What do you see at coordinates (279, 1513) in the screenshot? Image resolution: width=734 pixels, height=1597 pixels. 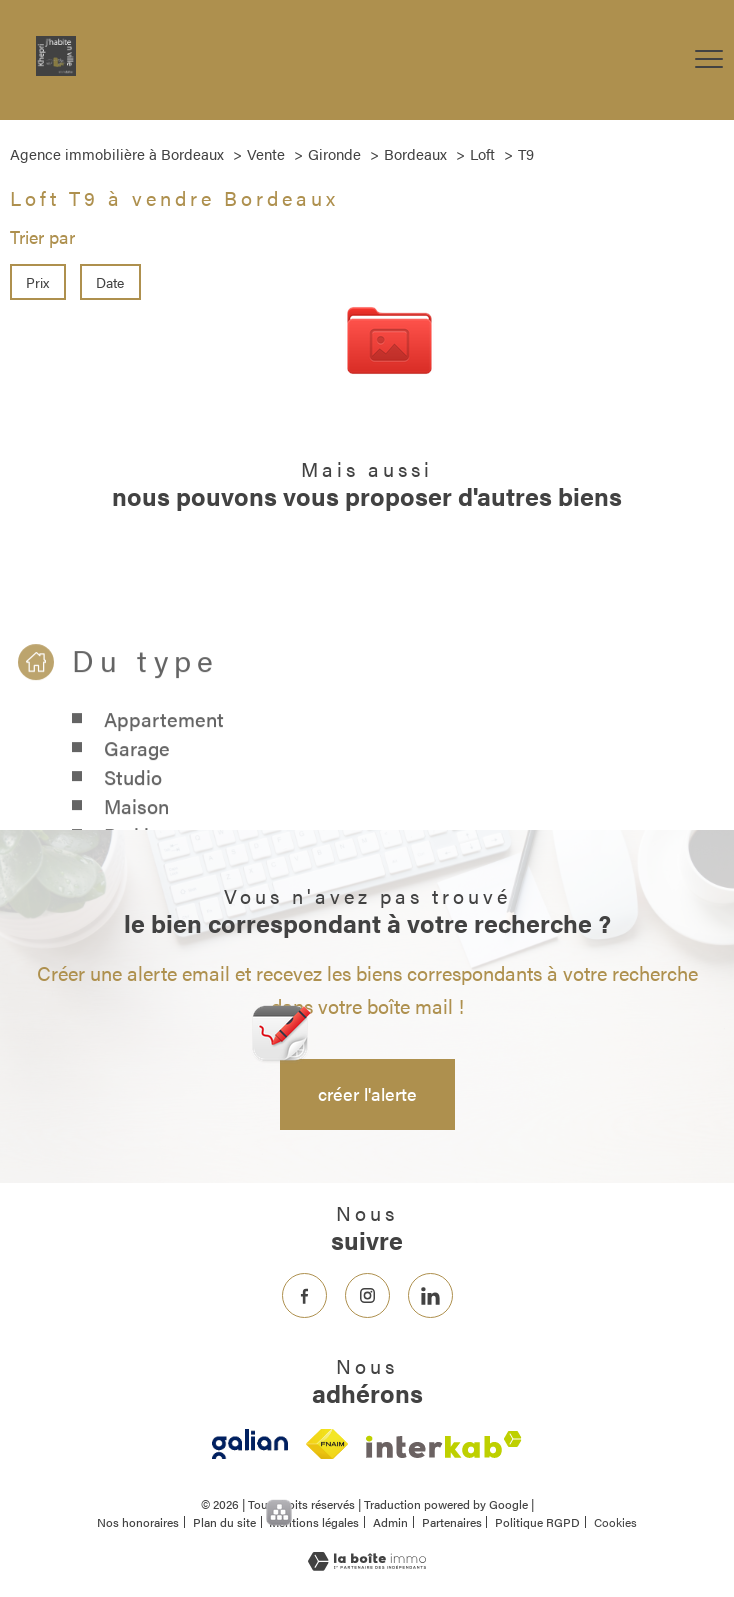 I see `view connected devices hierarchy` at bounding box center [279, 1513].